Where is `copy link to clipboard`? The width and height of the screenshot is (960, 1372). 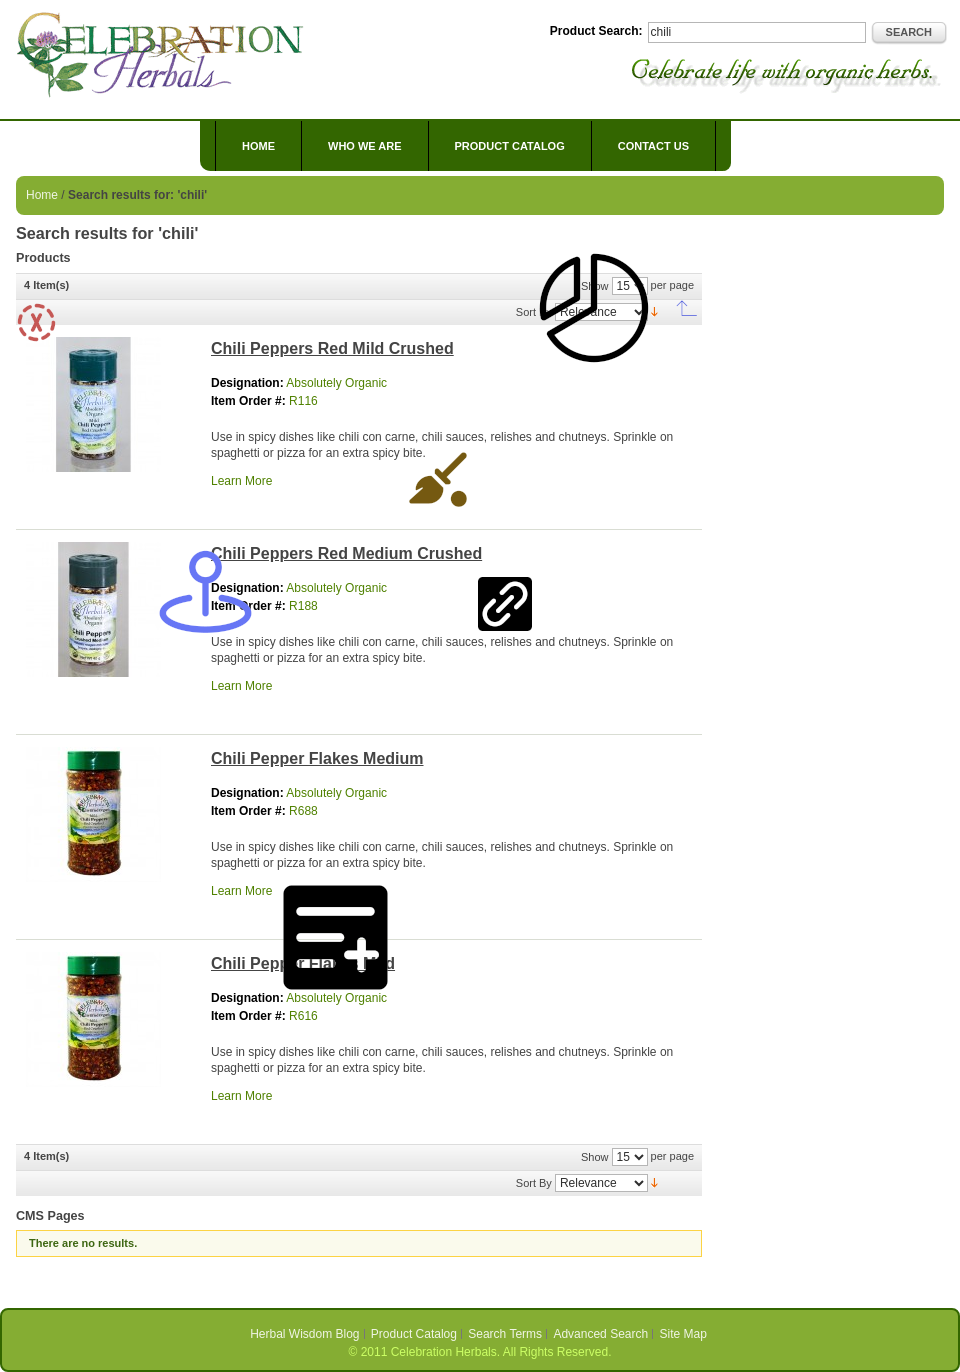
copy link to clipboard is located at coordinates (505, 604).